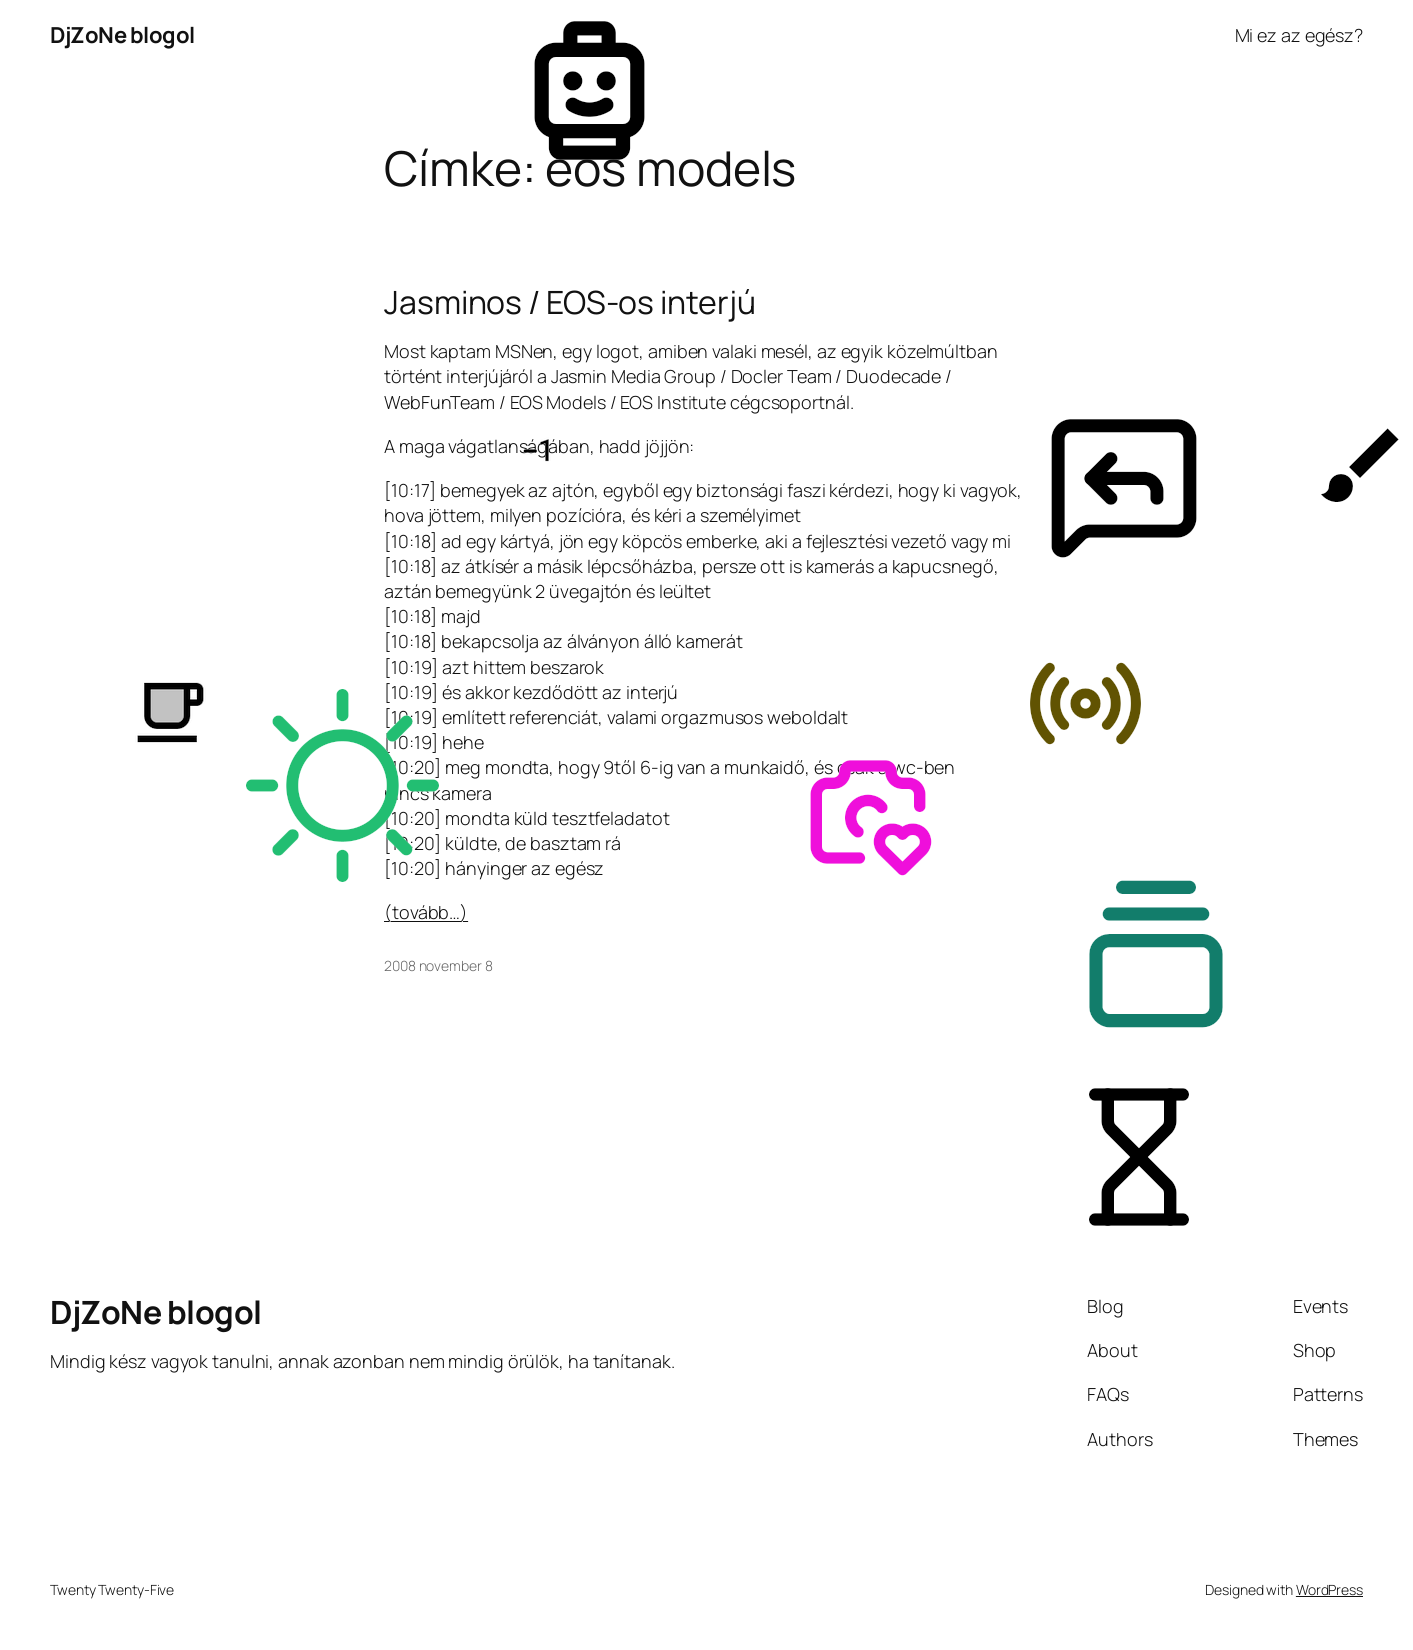  I want to click on access radio or audio streaming, so click(1085, 703).